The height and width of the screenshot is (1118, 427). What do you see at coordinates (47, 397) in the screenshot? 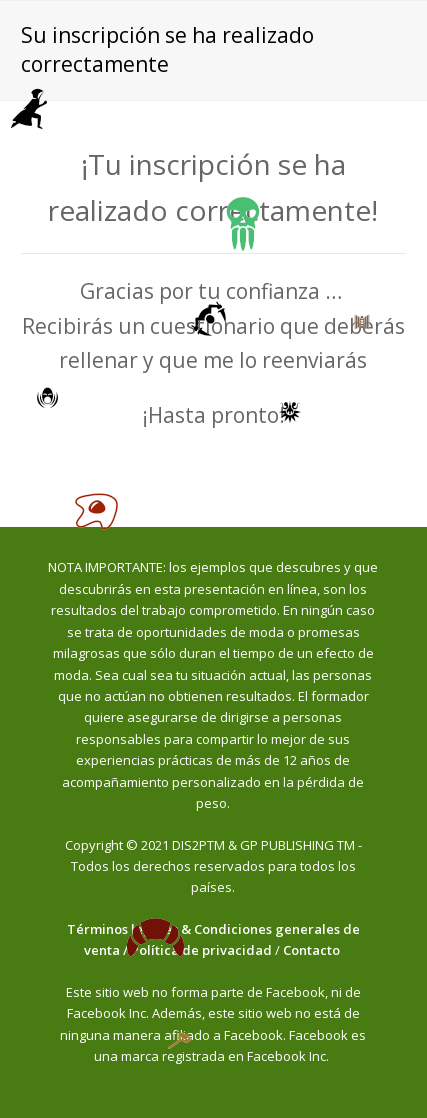
I see `send a voice message or shout` at bounding box center [47, 397].